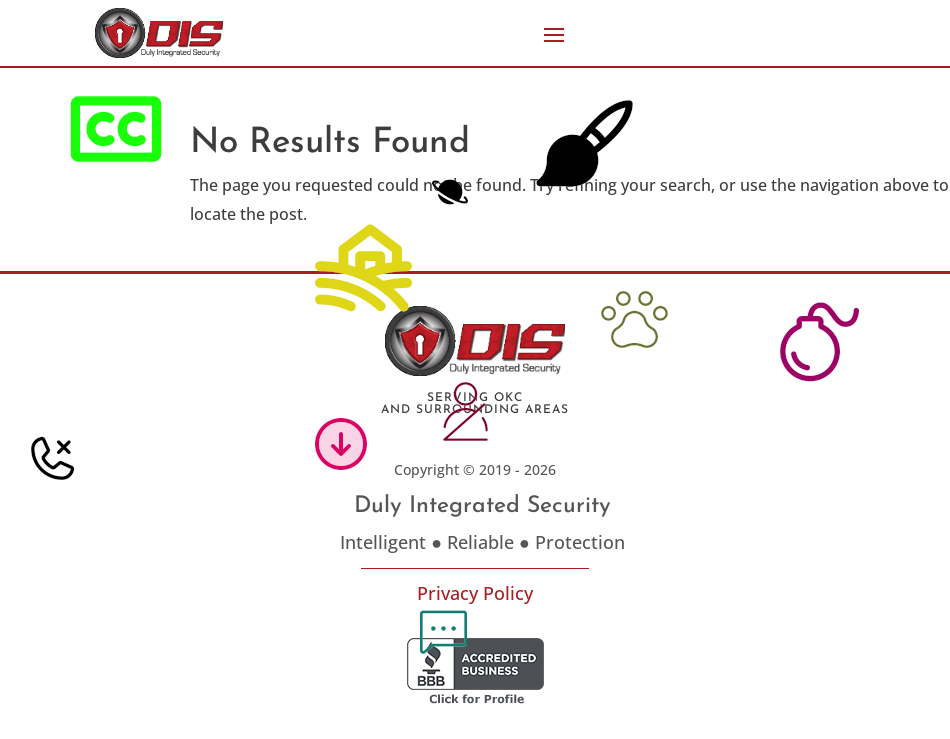 This screenshot has height=739, width=950. Describe the element at coordinates (450, 192) in the screenshot. I see `explore global or worldwide content` at that location.